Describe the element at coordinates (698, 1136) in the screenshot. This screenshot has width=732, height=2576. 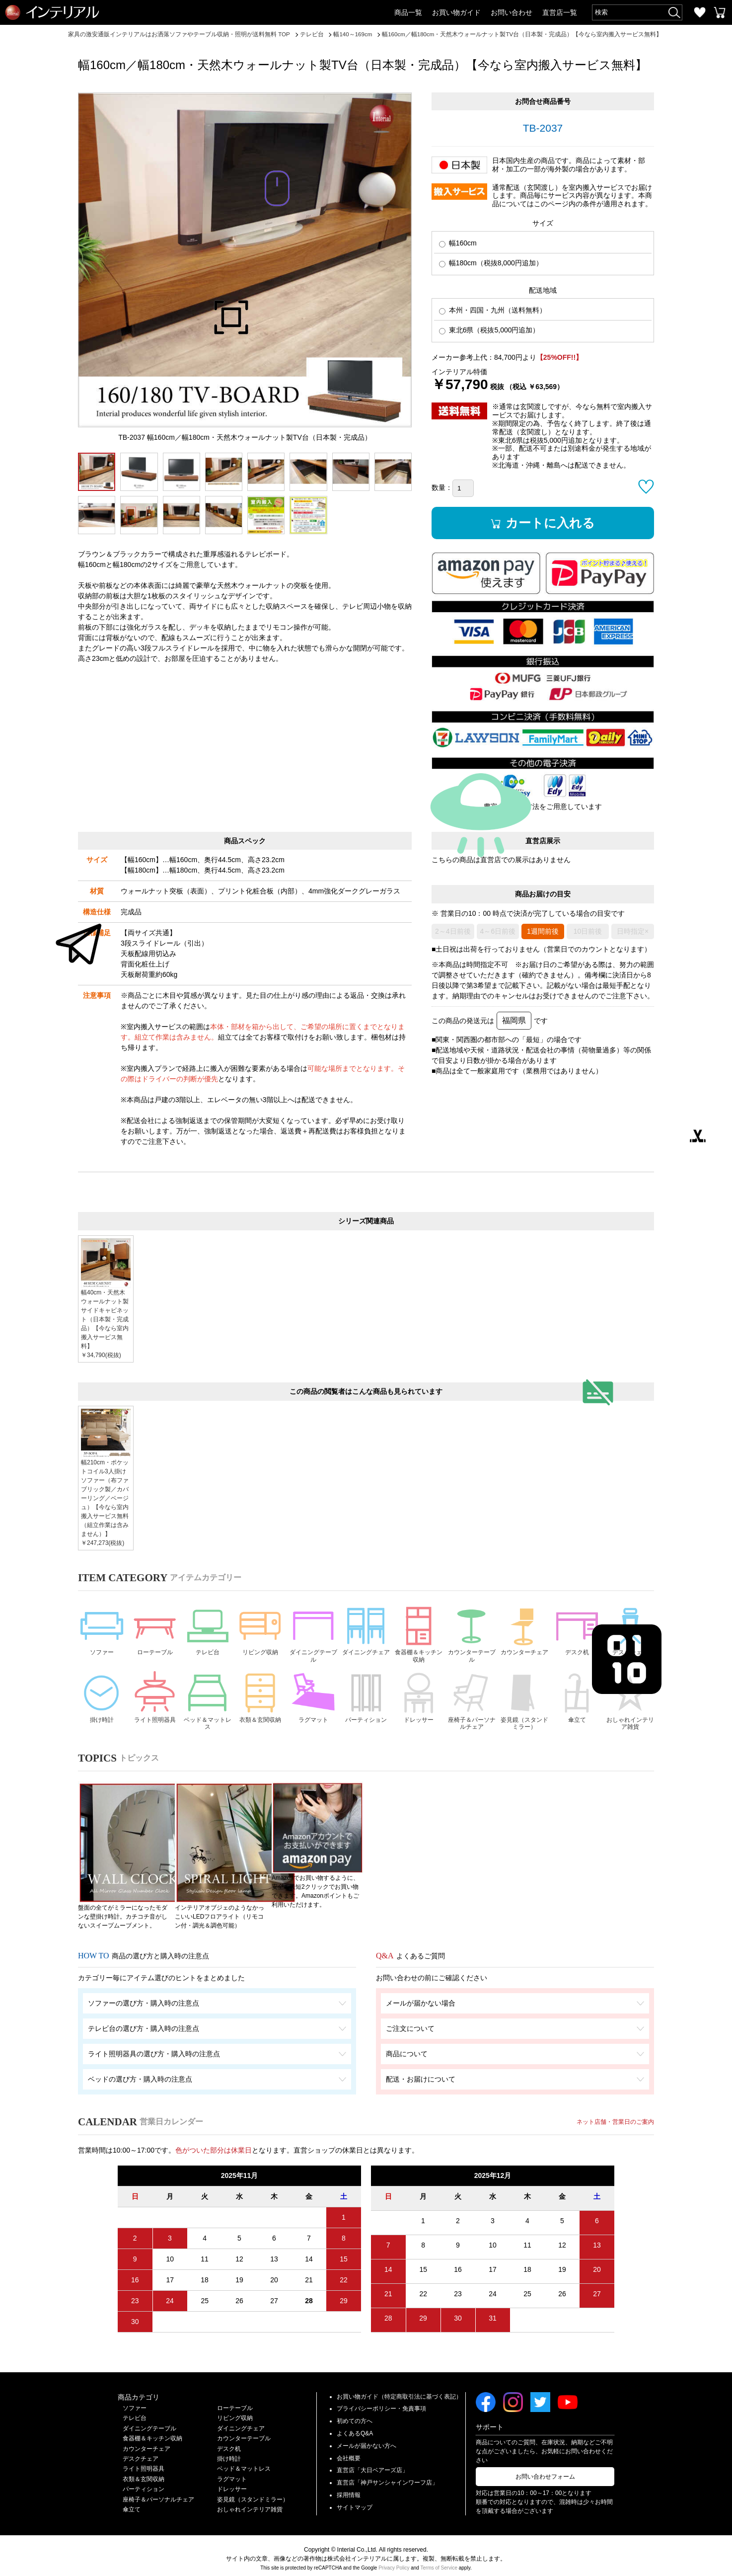
I see `view hockey sports content` at that location.